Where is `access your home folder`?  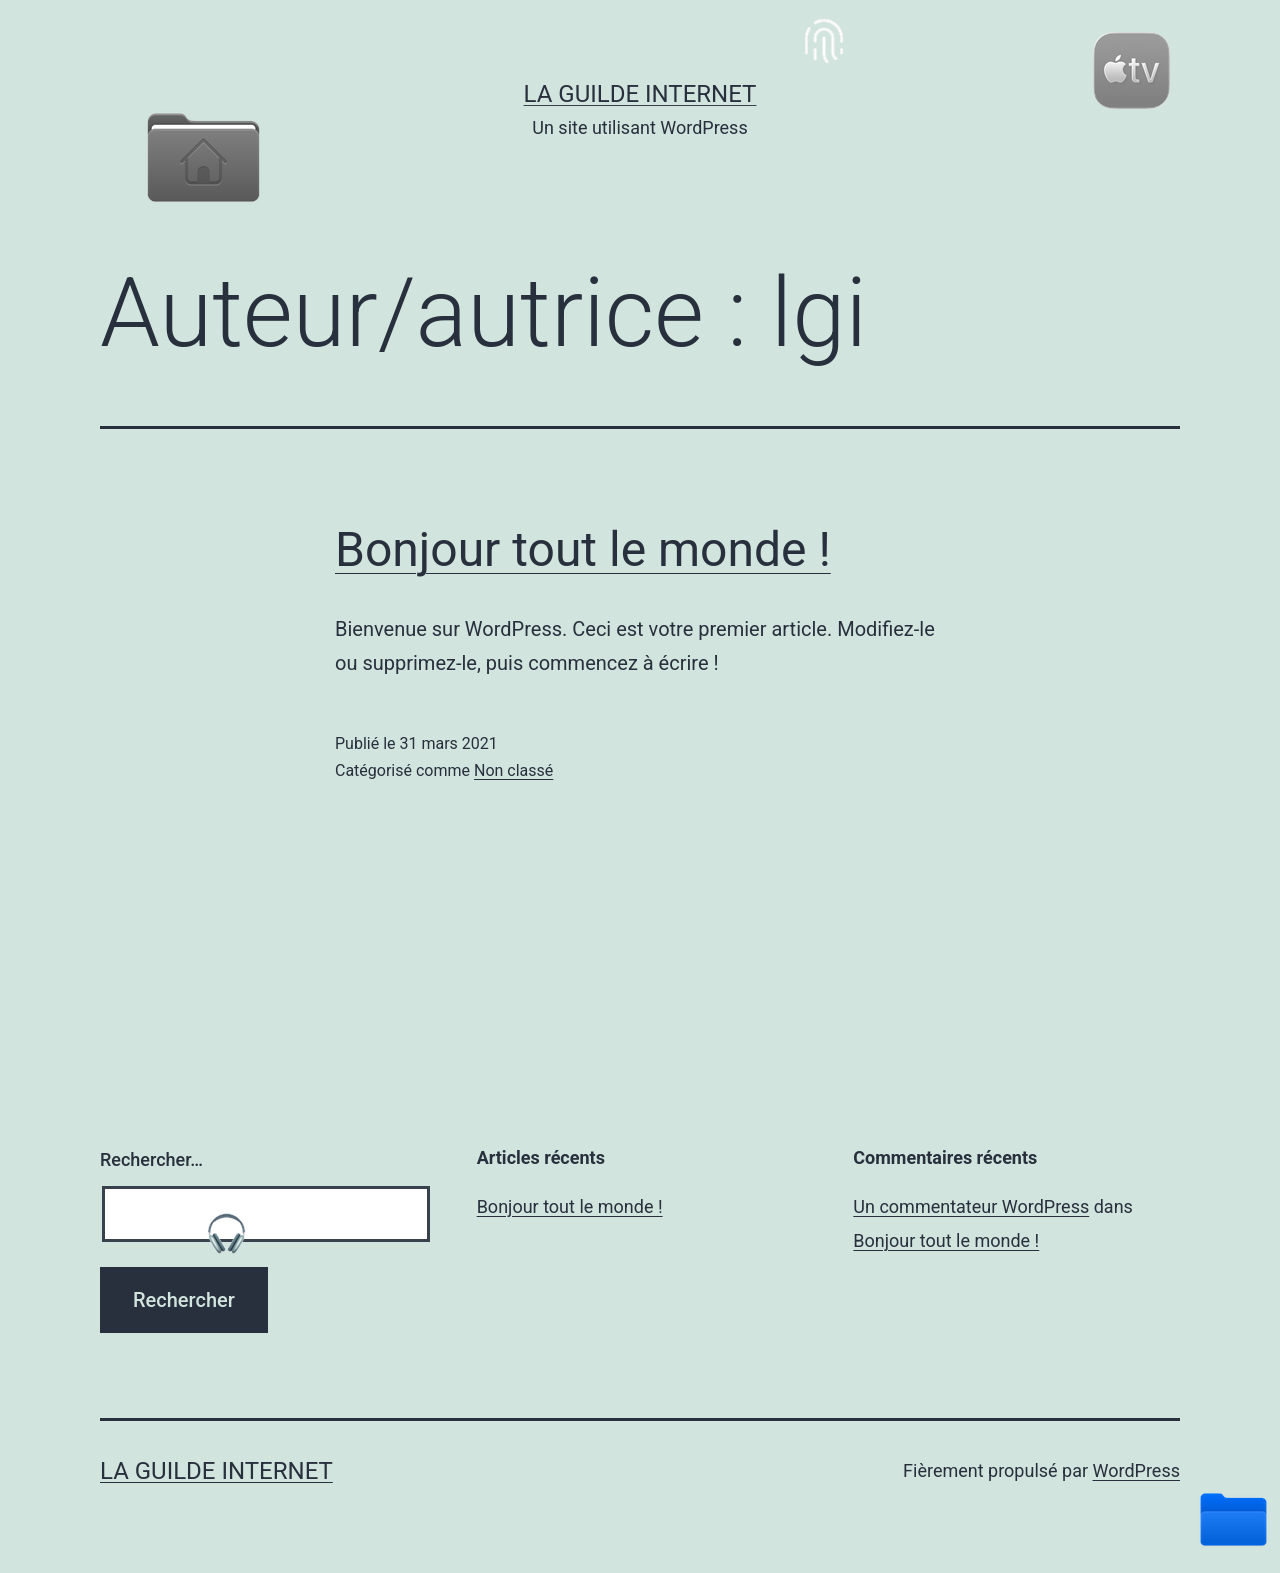
access your home folder is located at coordinates (203, 157).